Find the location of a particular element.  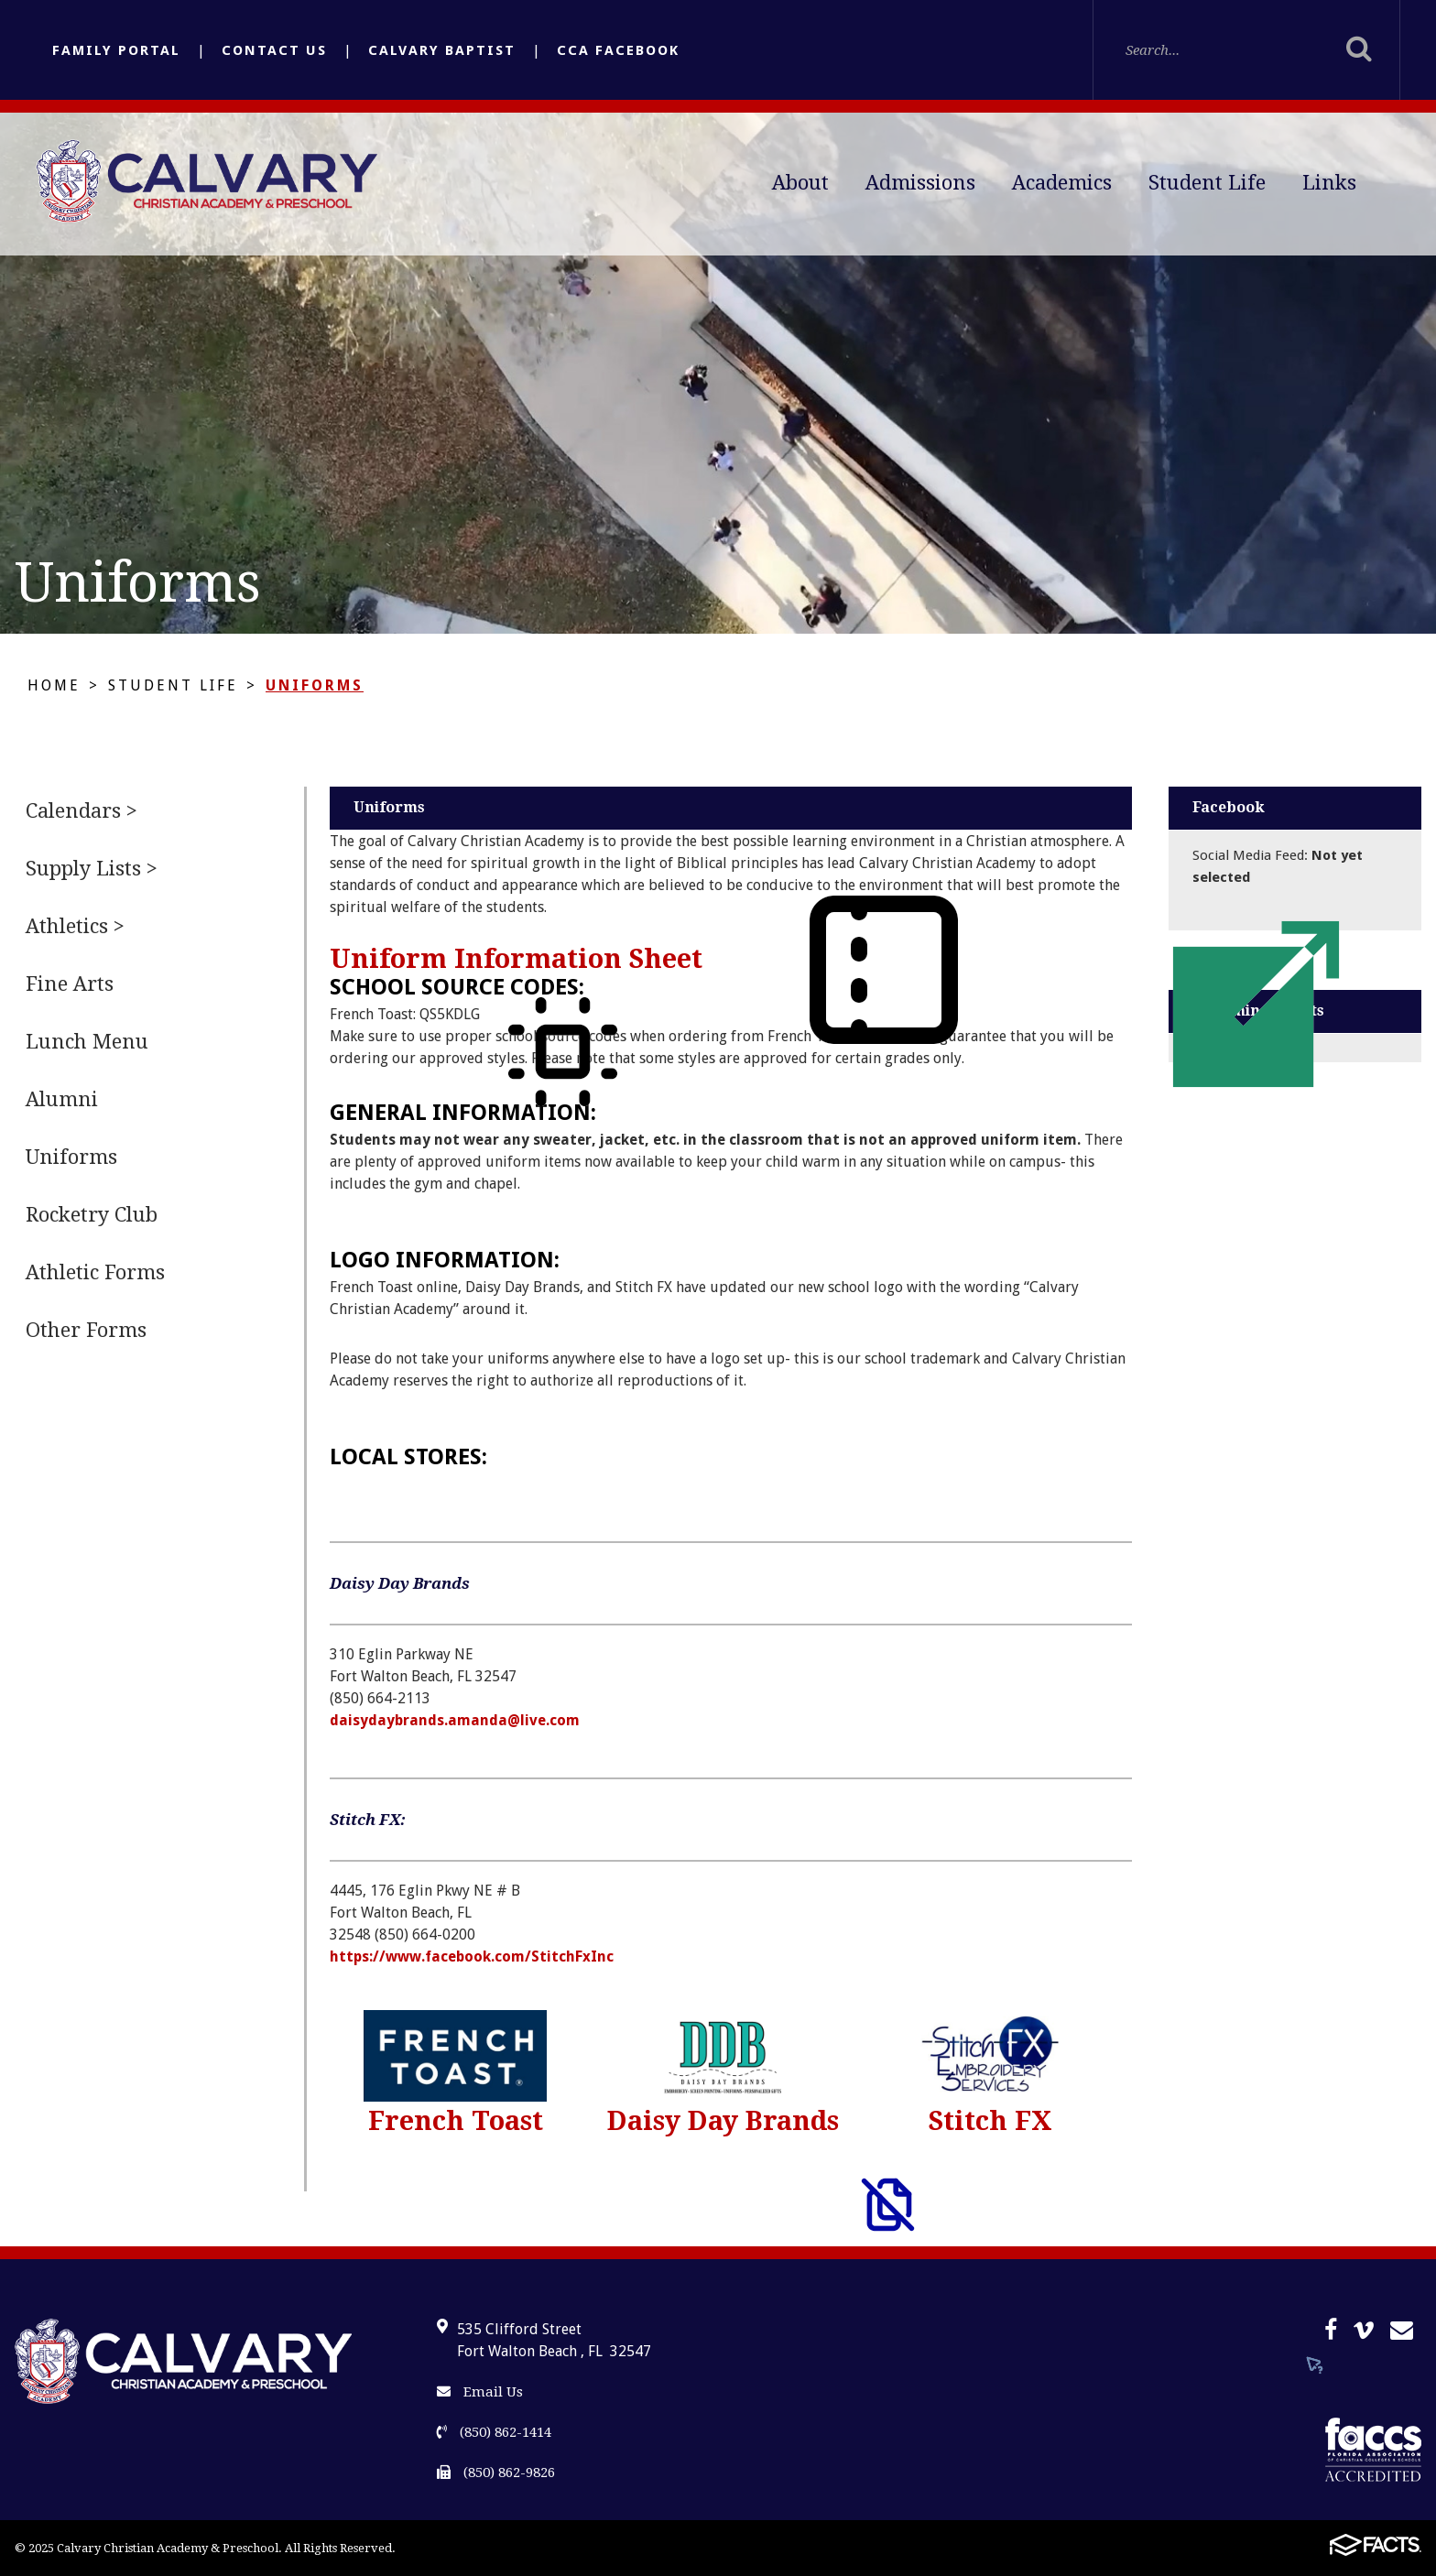

open link in new tab or window is located at coordinates (1256, 1004).